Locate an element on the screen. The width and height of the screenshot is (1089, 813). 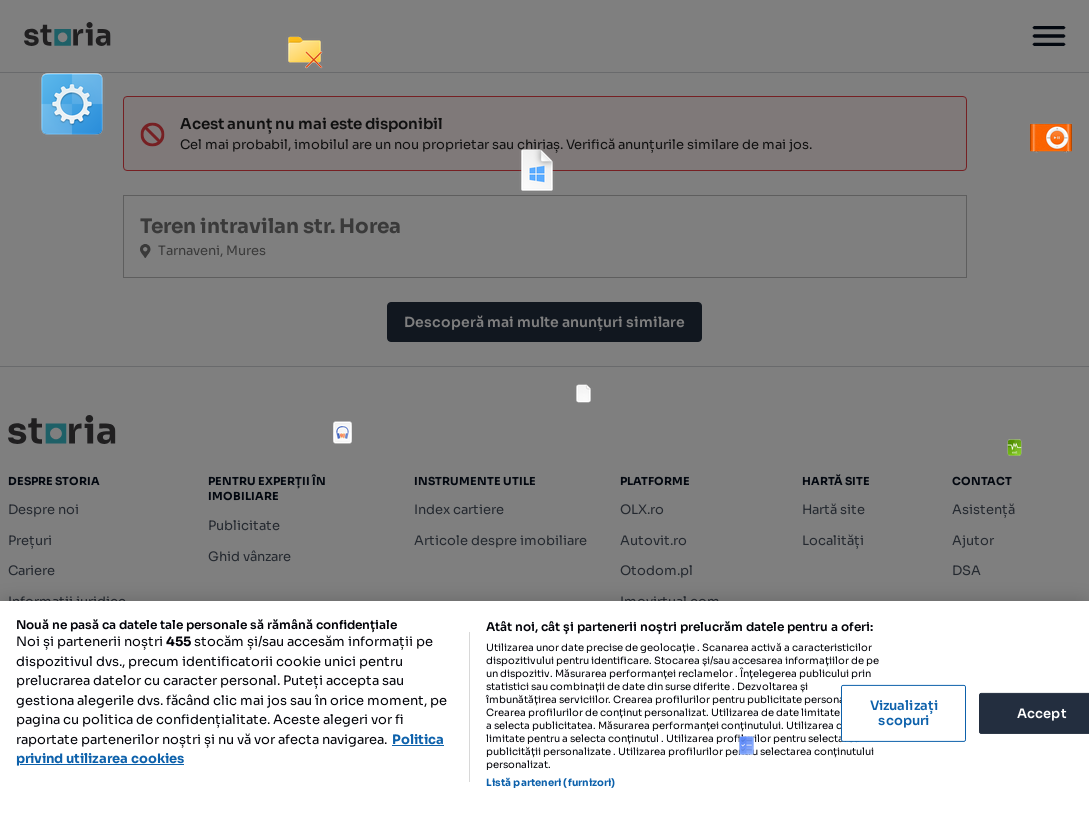
open your bookmarks or saved items app is located at coordinates (746, 745).